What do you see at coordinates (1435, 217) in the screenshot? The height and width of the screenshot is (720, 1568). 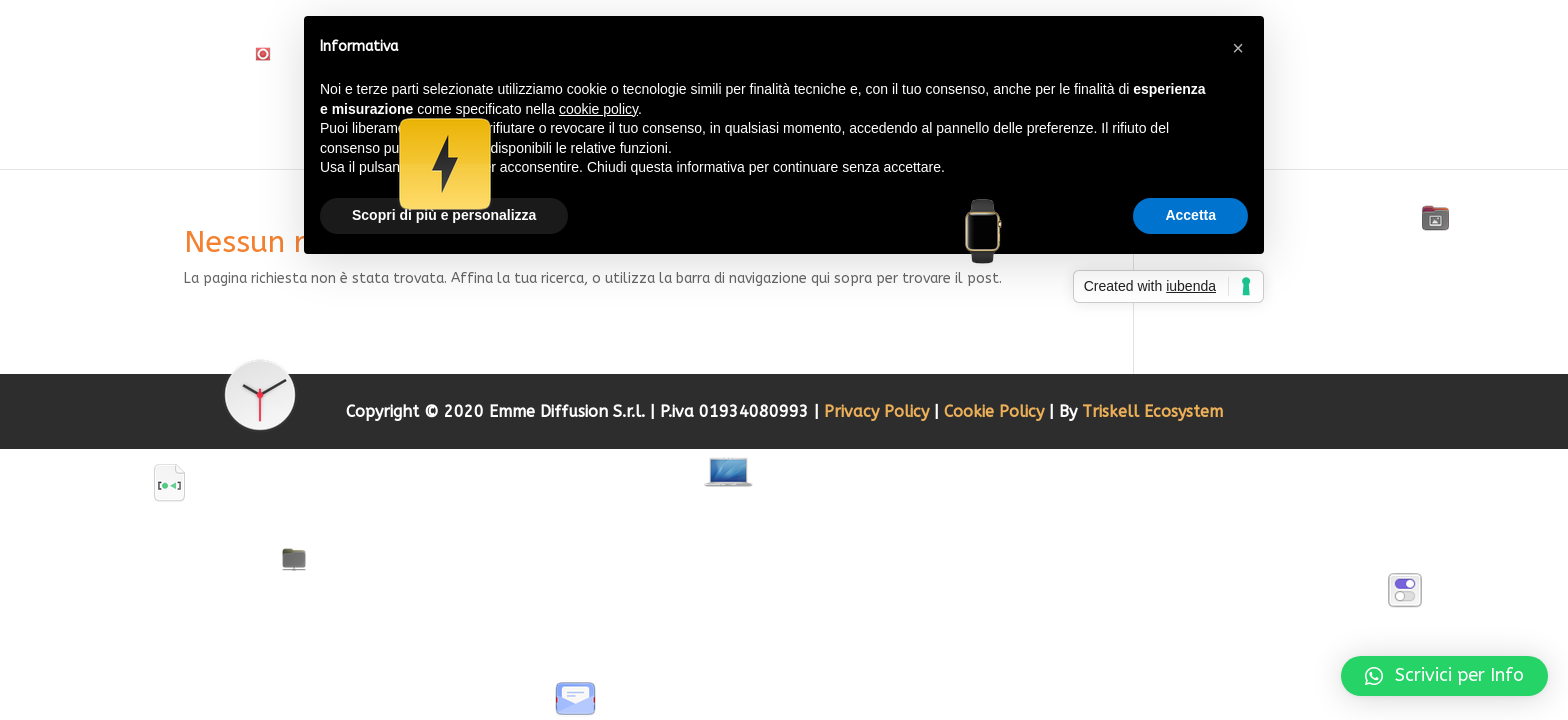 I see `open pictures folder` at bounding box center [1435, 217].